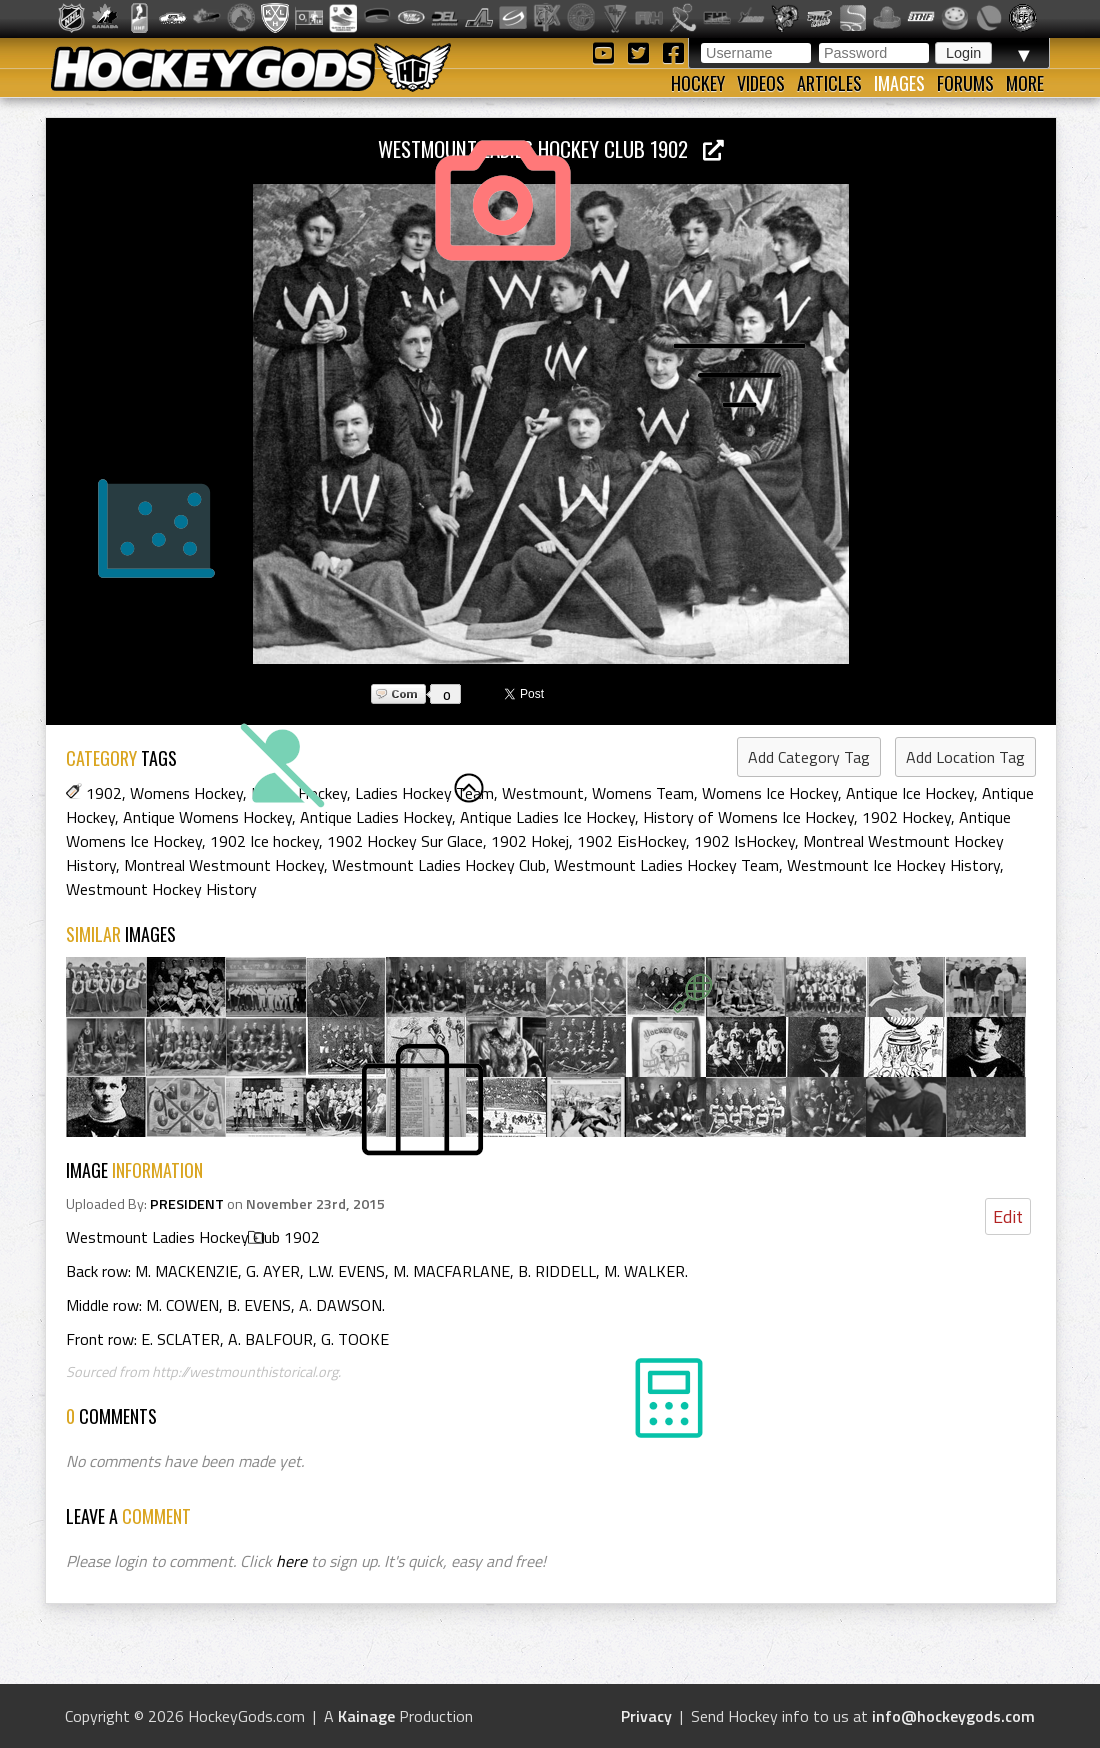 This screenshot has width=1100, height=1748. Describe the element at coordinates (256, 1237) in the screenshot. I see `create a new folder` at that location.